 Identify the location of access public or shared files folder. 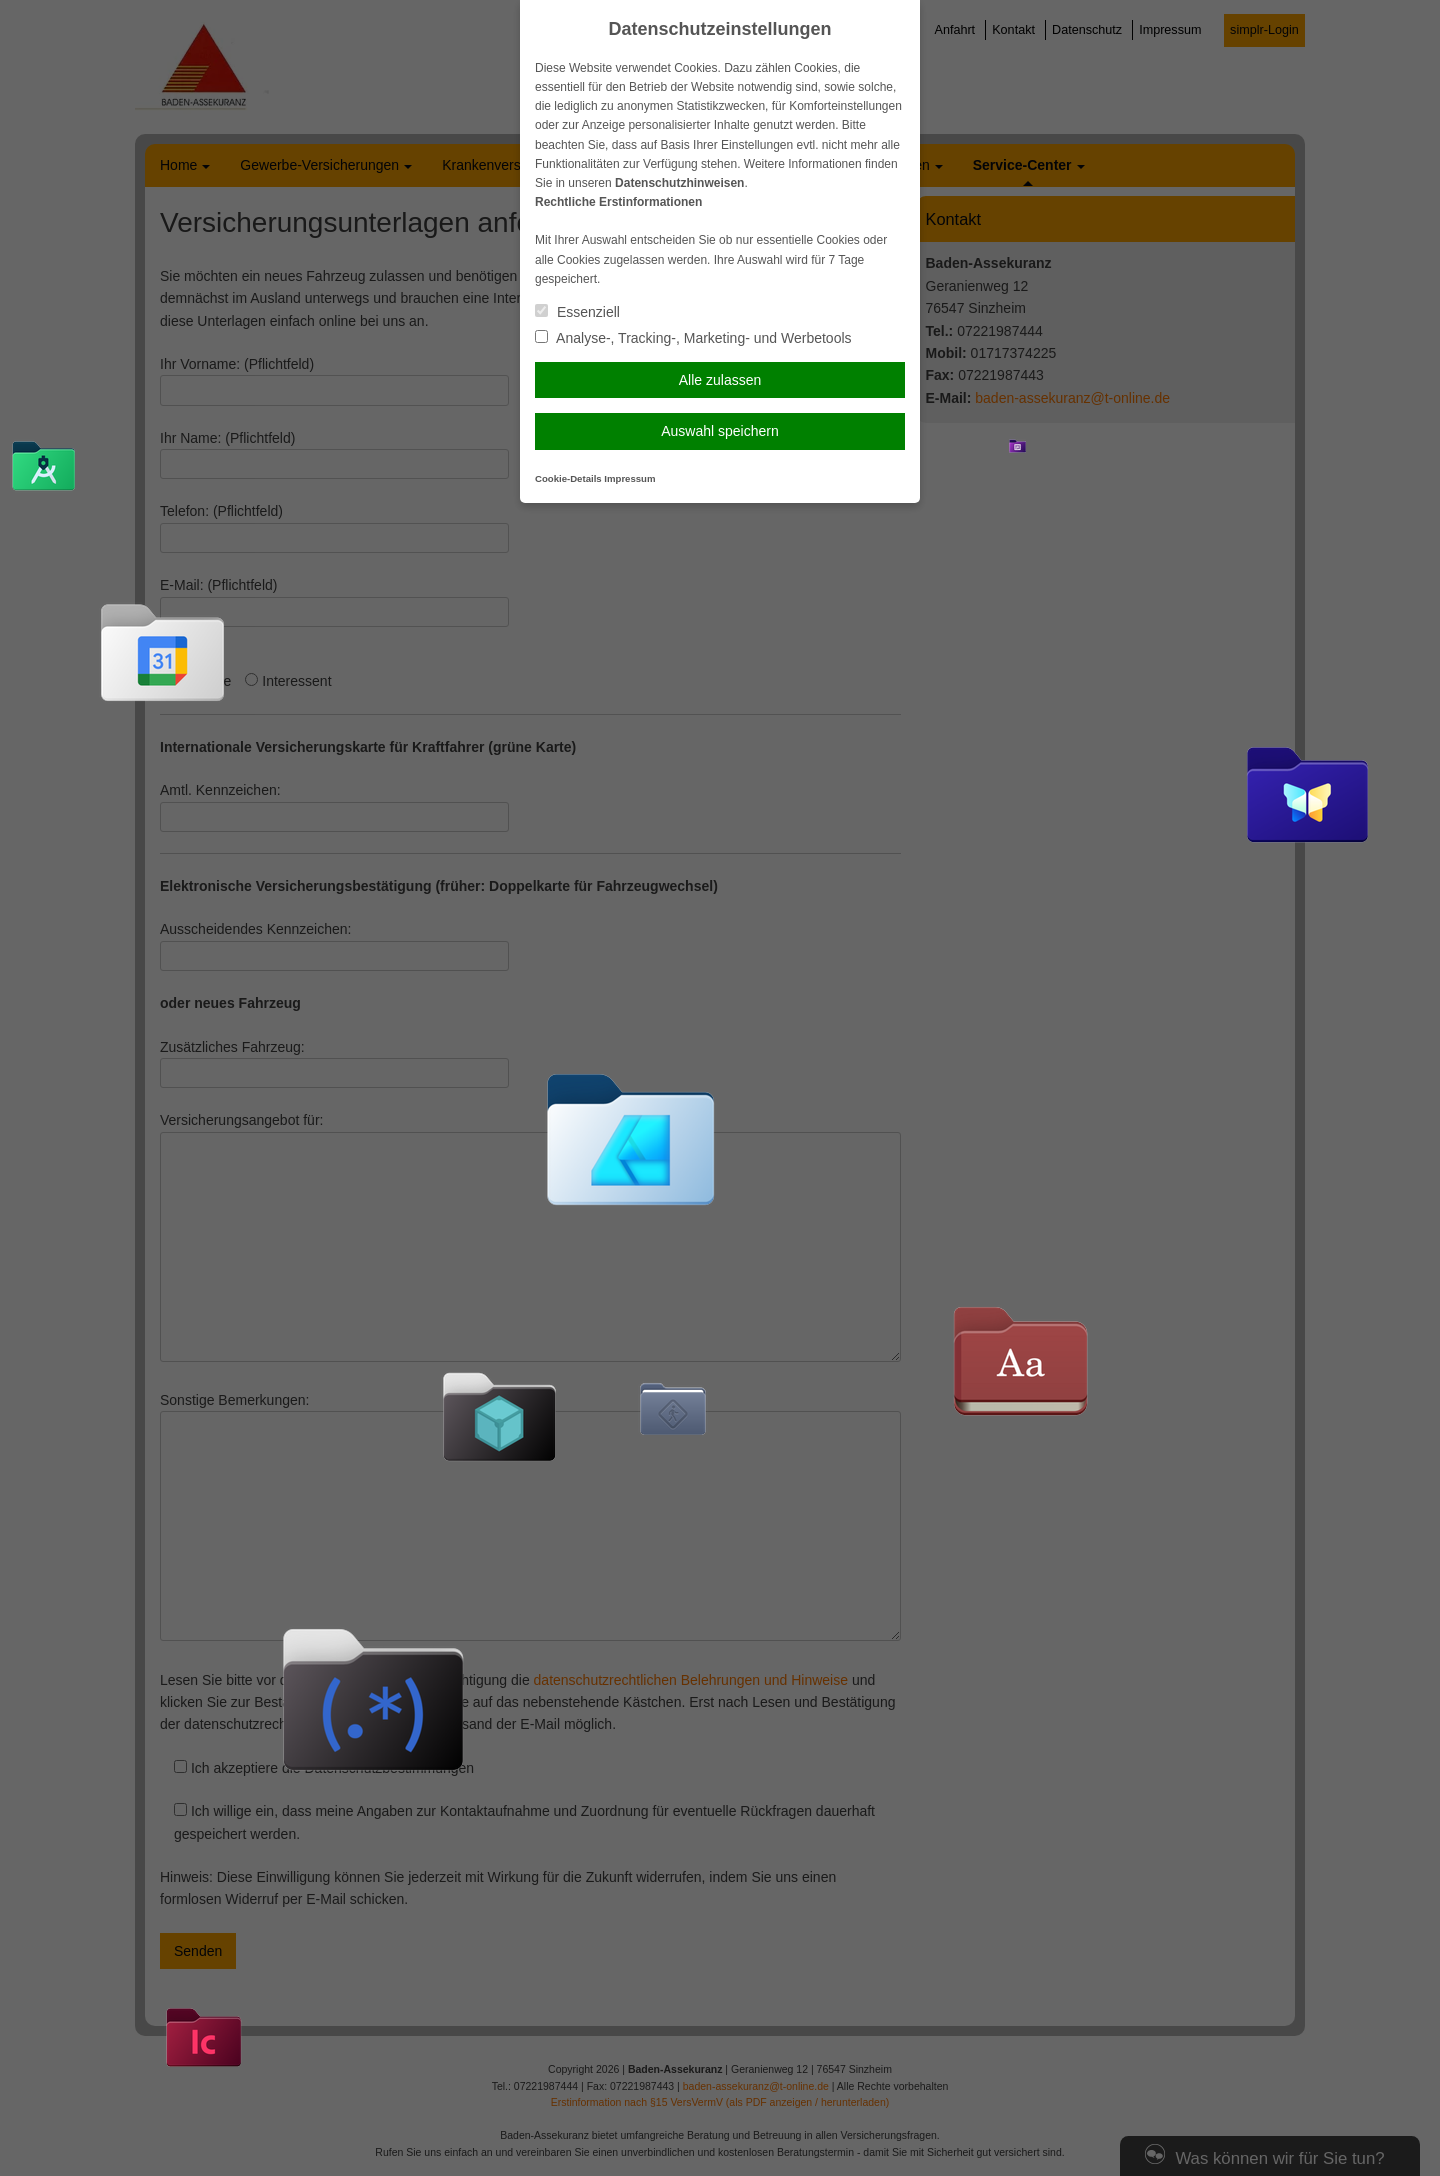
(673, 1409).